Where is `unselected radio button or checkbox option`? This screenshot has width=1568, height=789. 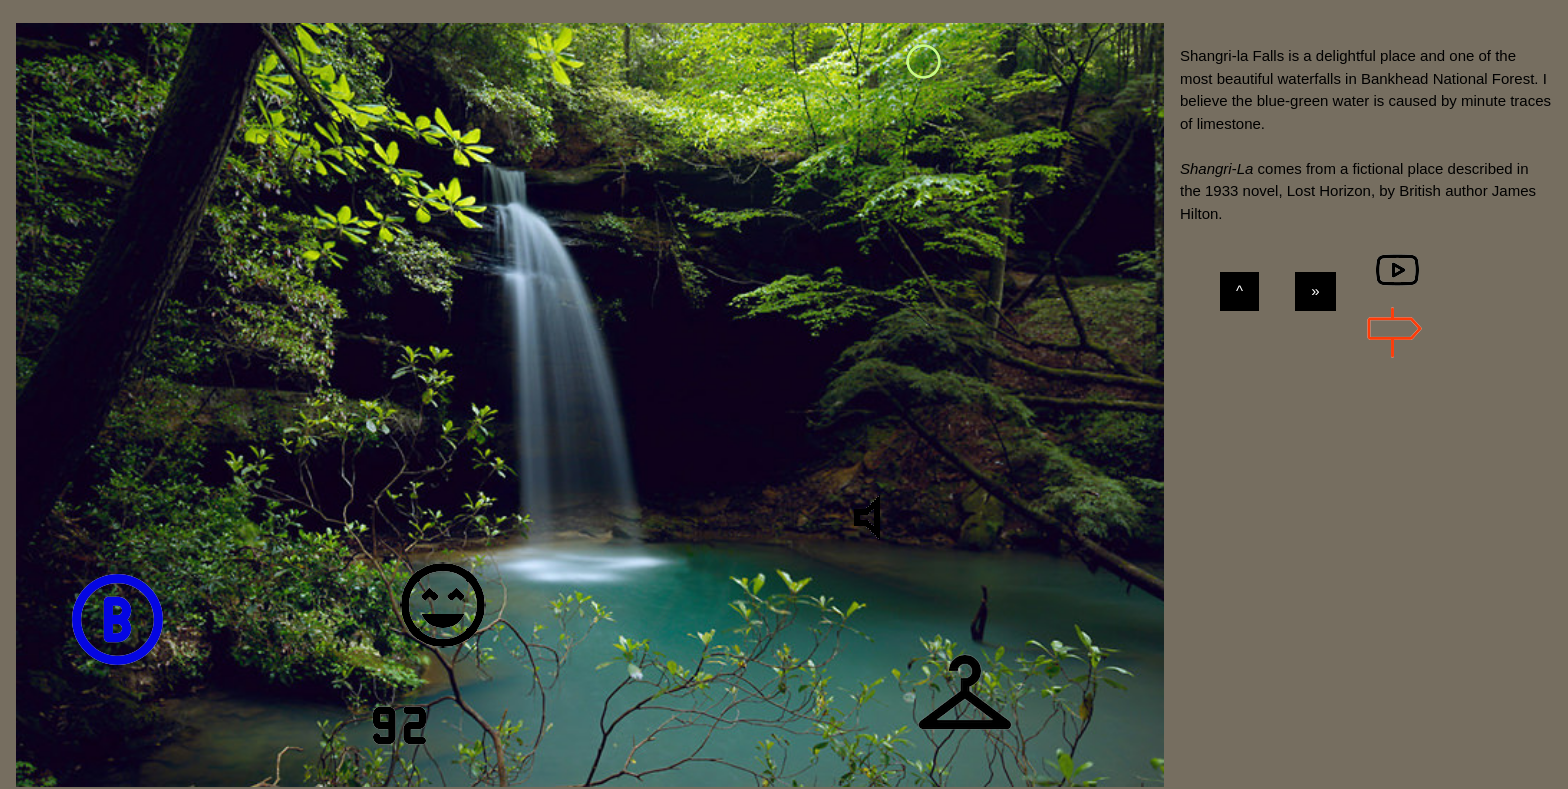 unselected radio button or checkbox option is located at coordinates (923, 61).